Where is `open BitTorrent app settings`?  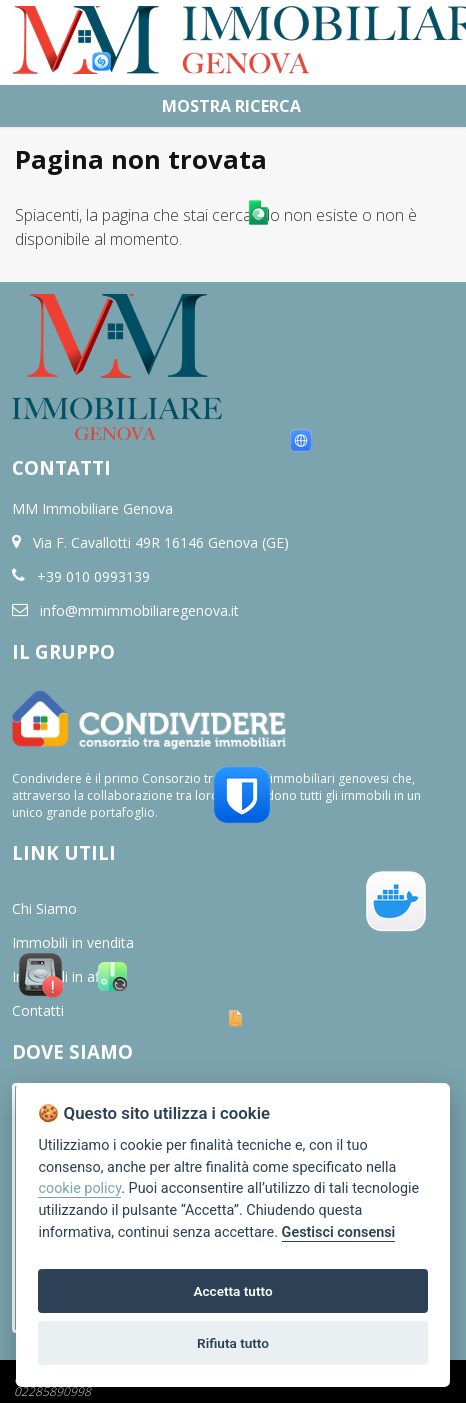
open BitTorrent app settings is located at coordinates (301, 441).